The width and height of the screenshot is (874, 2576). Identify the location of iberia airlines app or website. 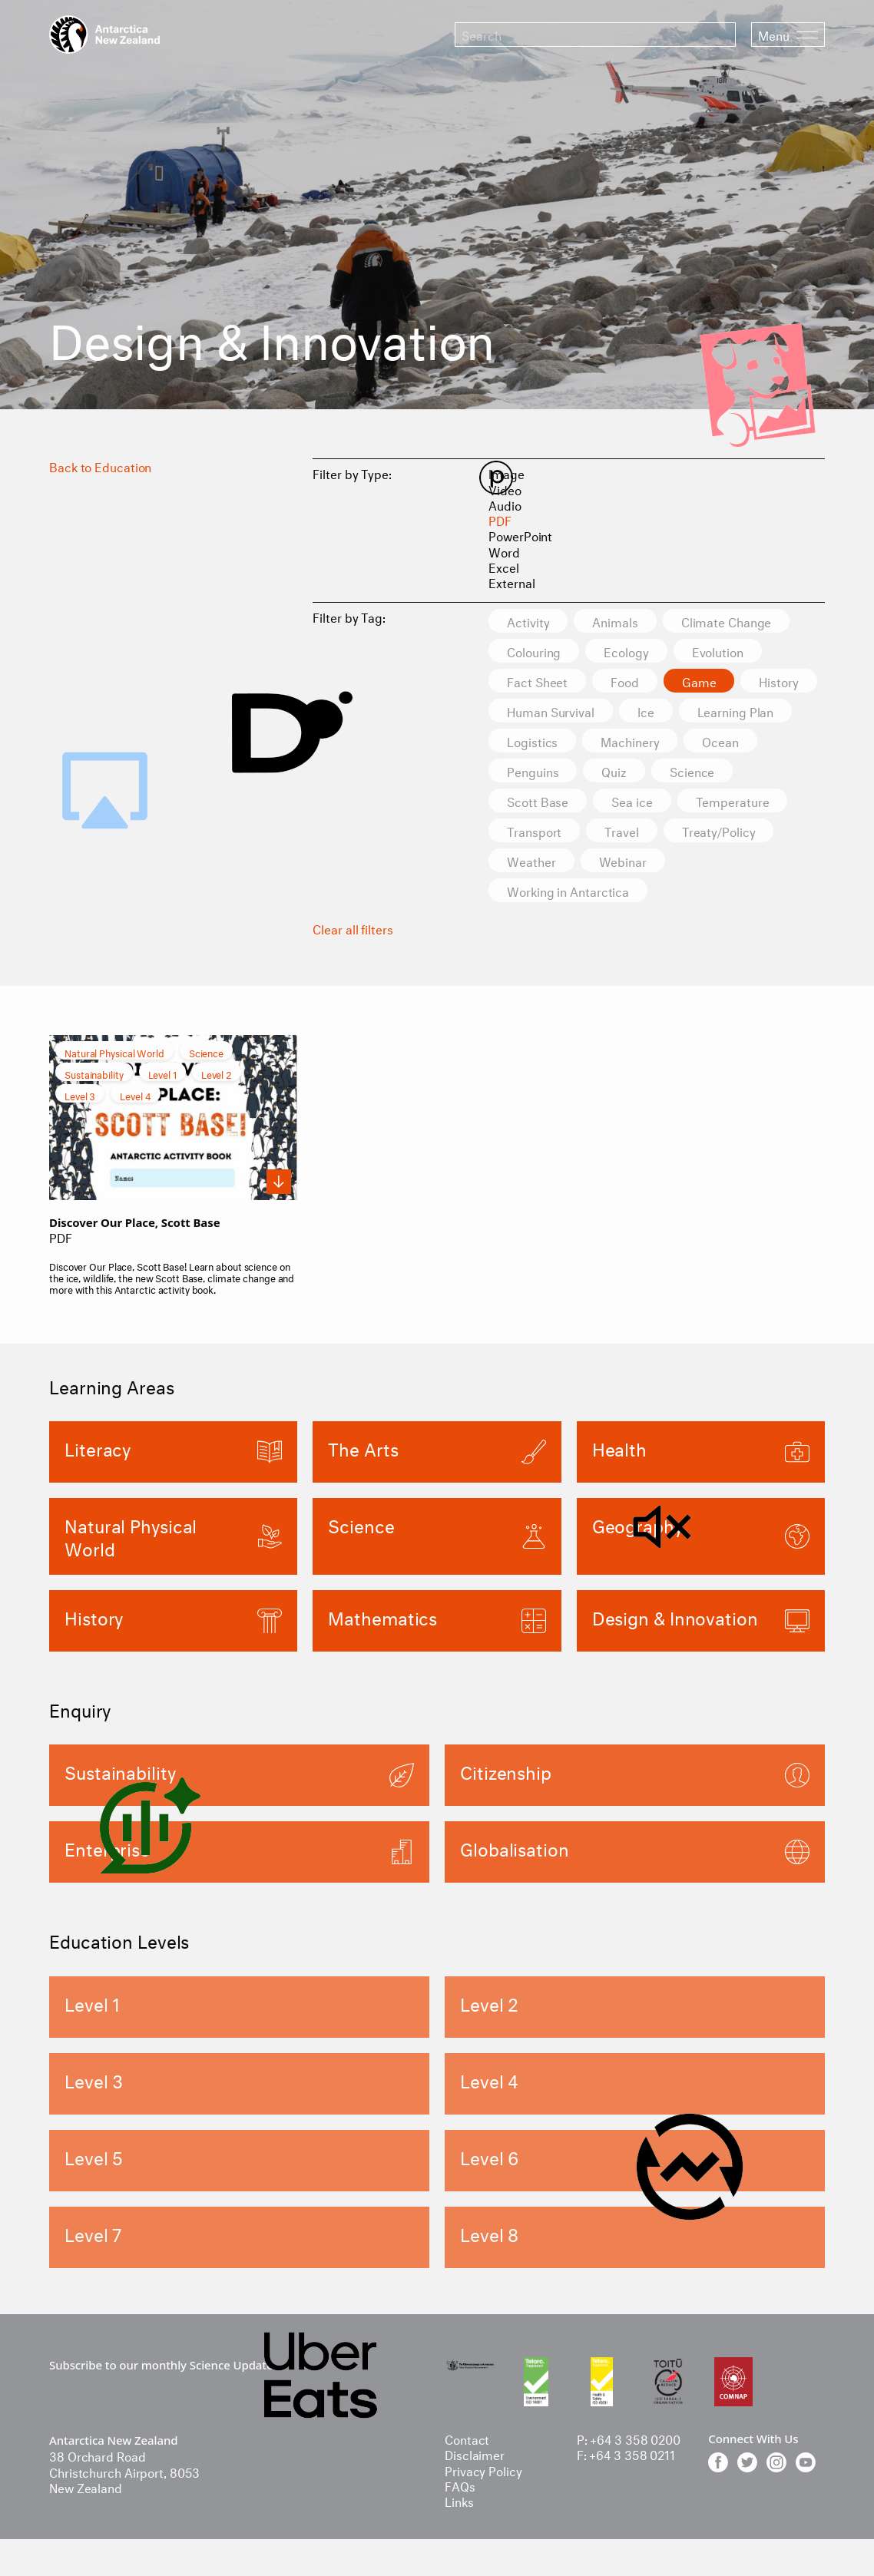
(671, 2376).